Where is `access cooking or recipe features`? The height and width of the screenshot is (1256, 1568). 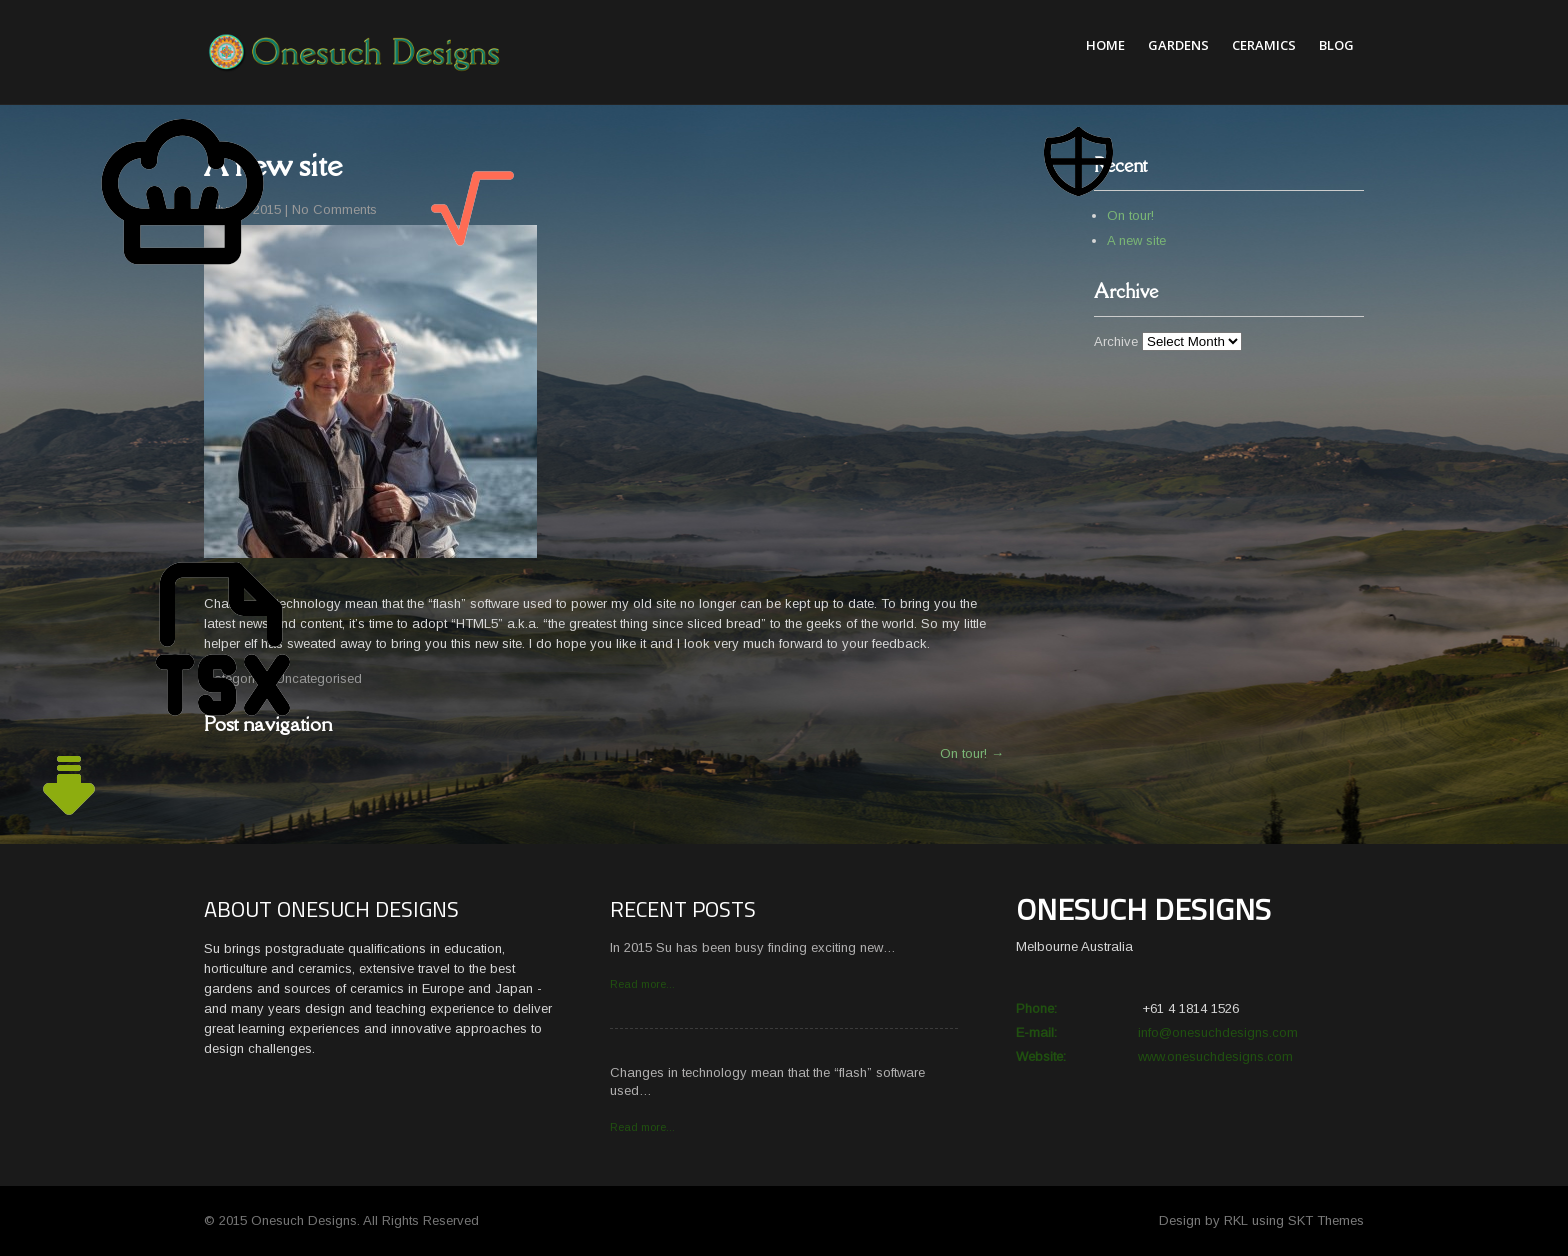 access cooking or recipe features is located at coordinates (182, 194).